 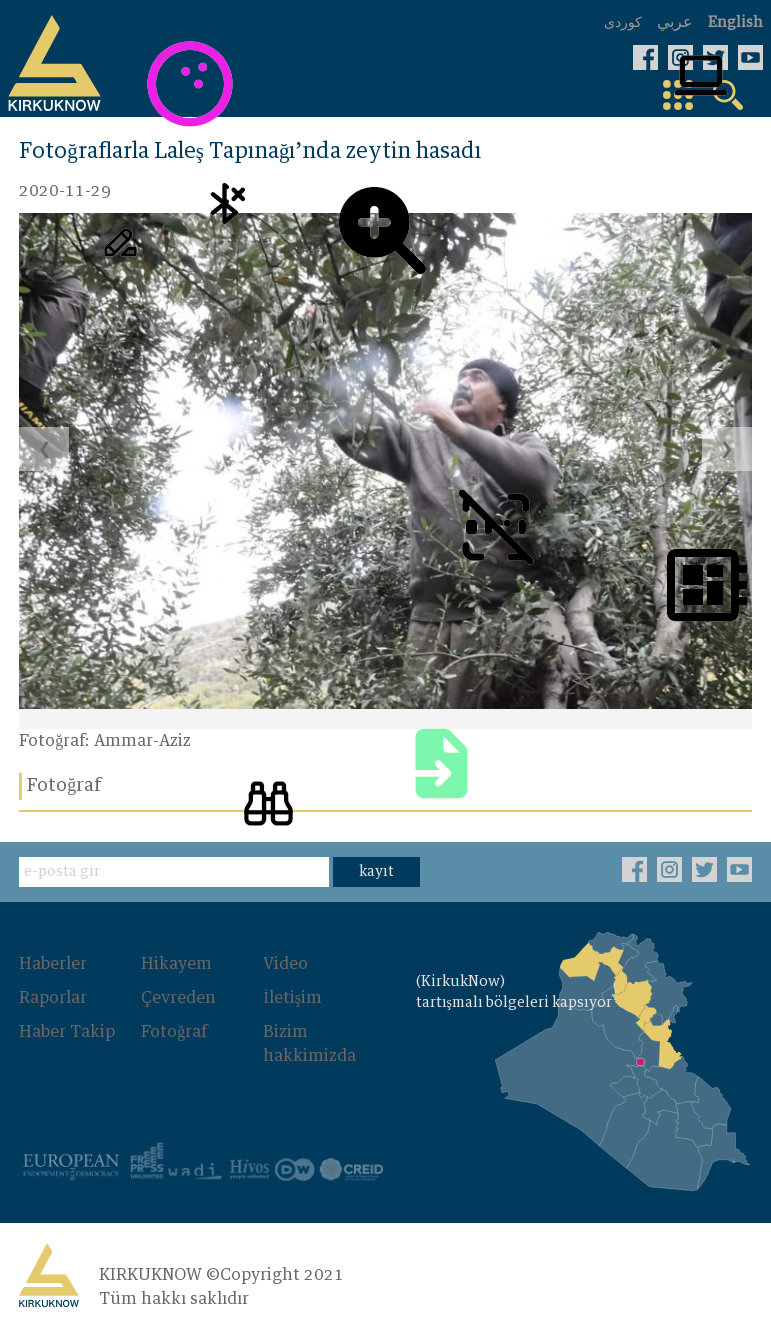 I want to click on access developer or hardware settings, so click(x=707, y=585).